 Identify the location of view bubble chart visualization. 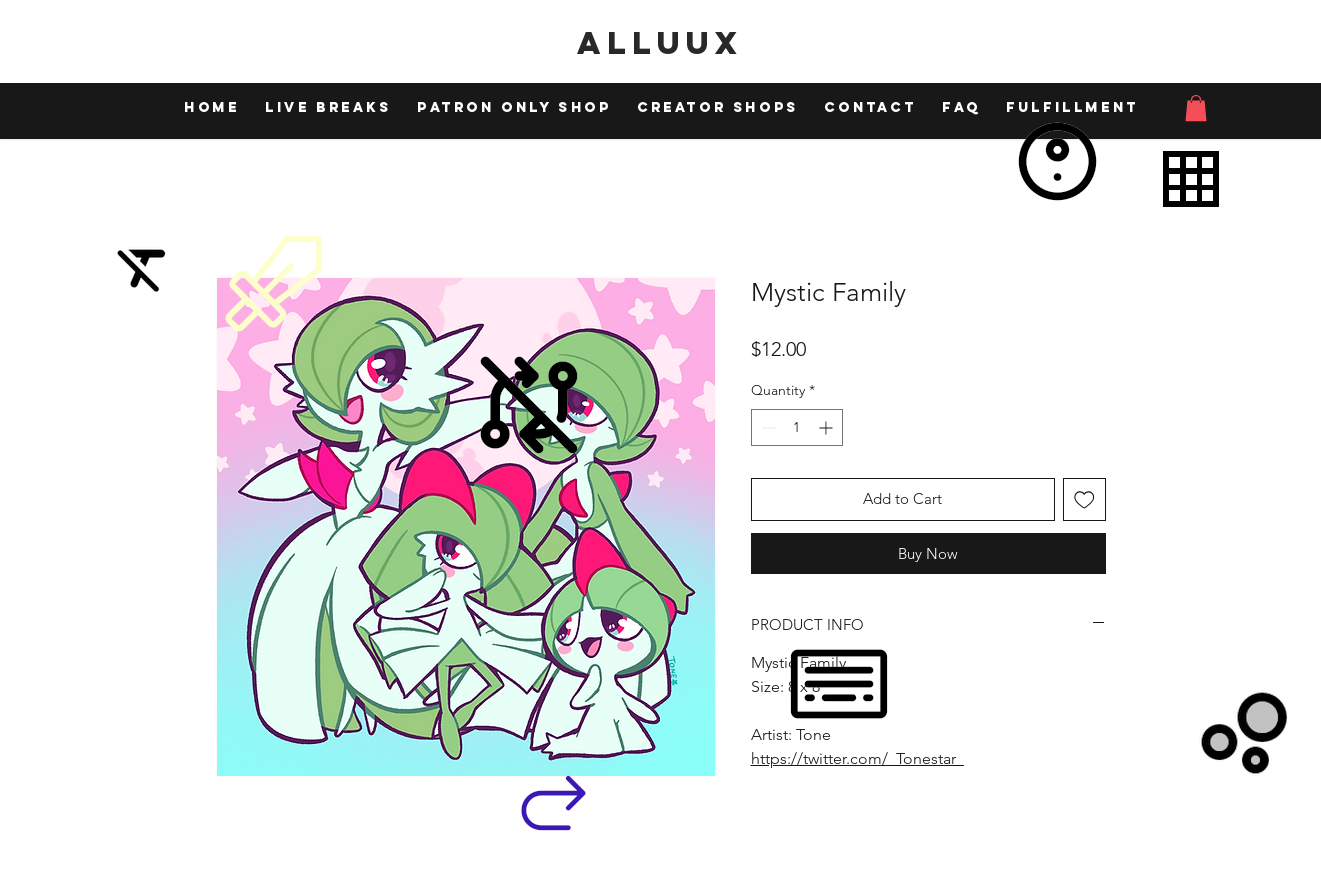
(1242, 733).